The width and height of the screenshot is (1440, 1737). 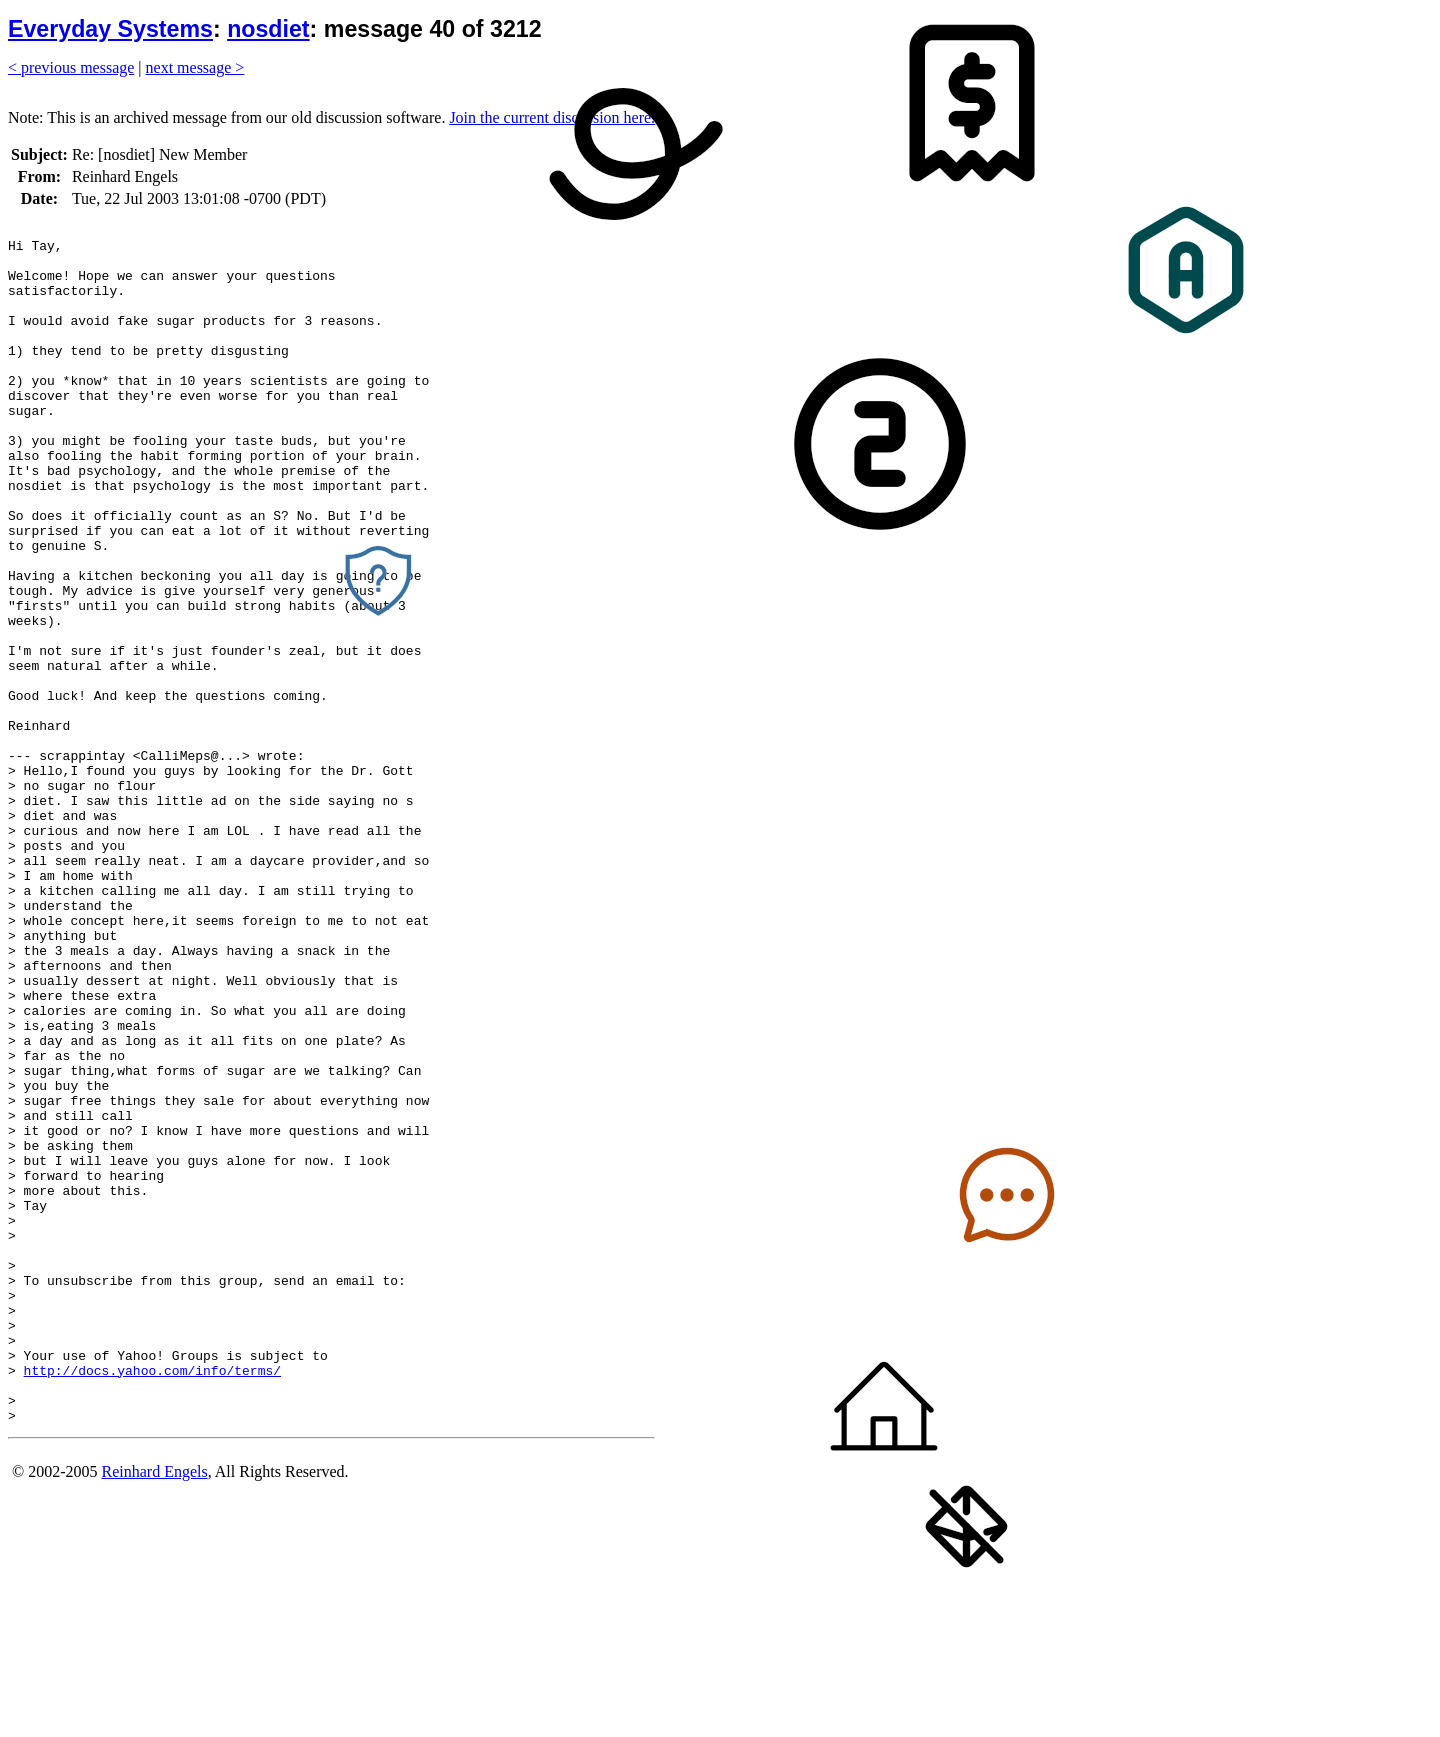 What do you see at coordinates (884, 1408) in the screenshot?
I see `navigate to home screen` at bounding box center [884, 1408].